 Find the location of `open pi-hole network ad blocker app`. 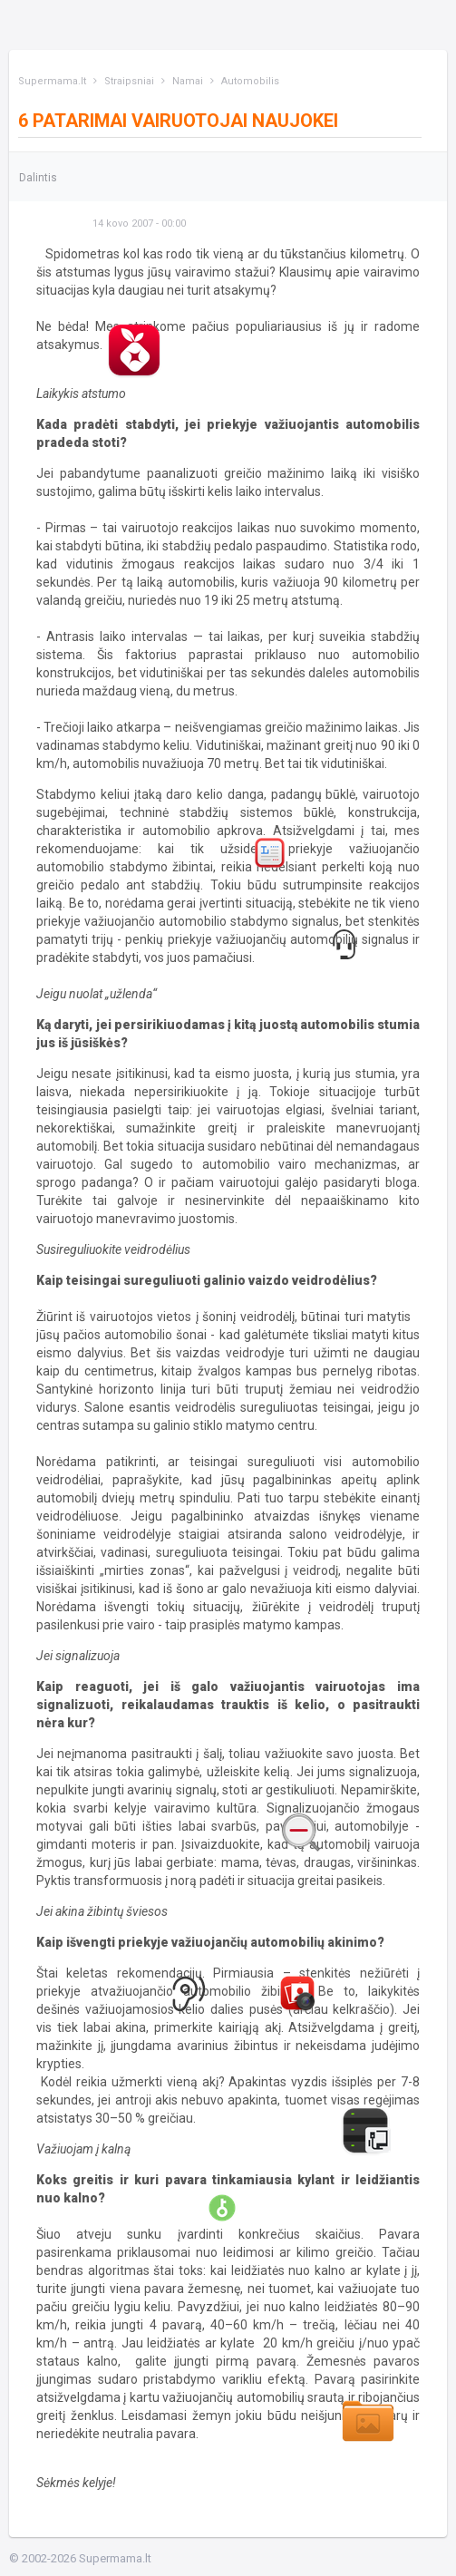

open pi-hole network ad blocker app is located at coordinates (134, 350).